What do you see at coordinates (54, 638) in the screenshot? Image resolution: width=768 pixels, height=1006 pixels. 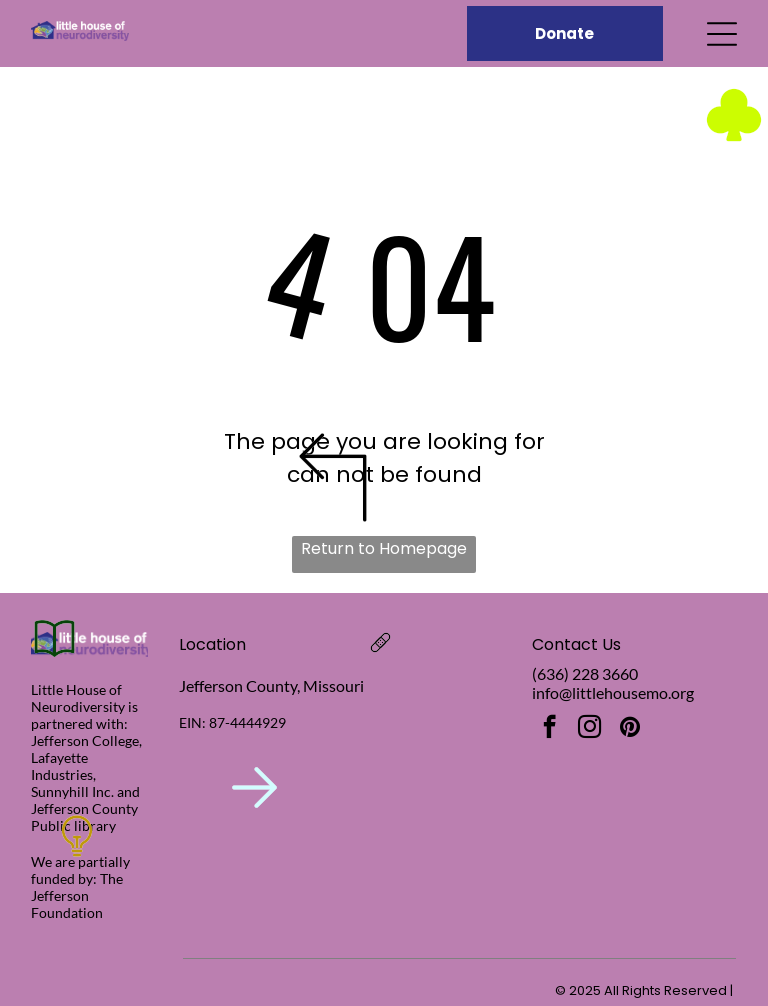 I see `open reading mode or e-reader` at bounding box center [54, 638].